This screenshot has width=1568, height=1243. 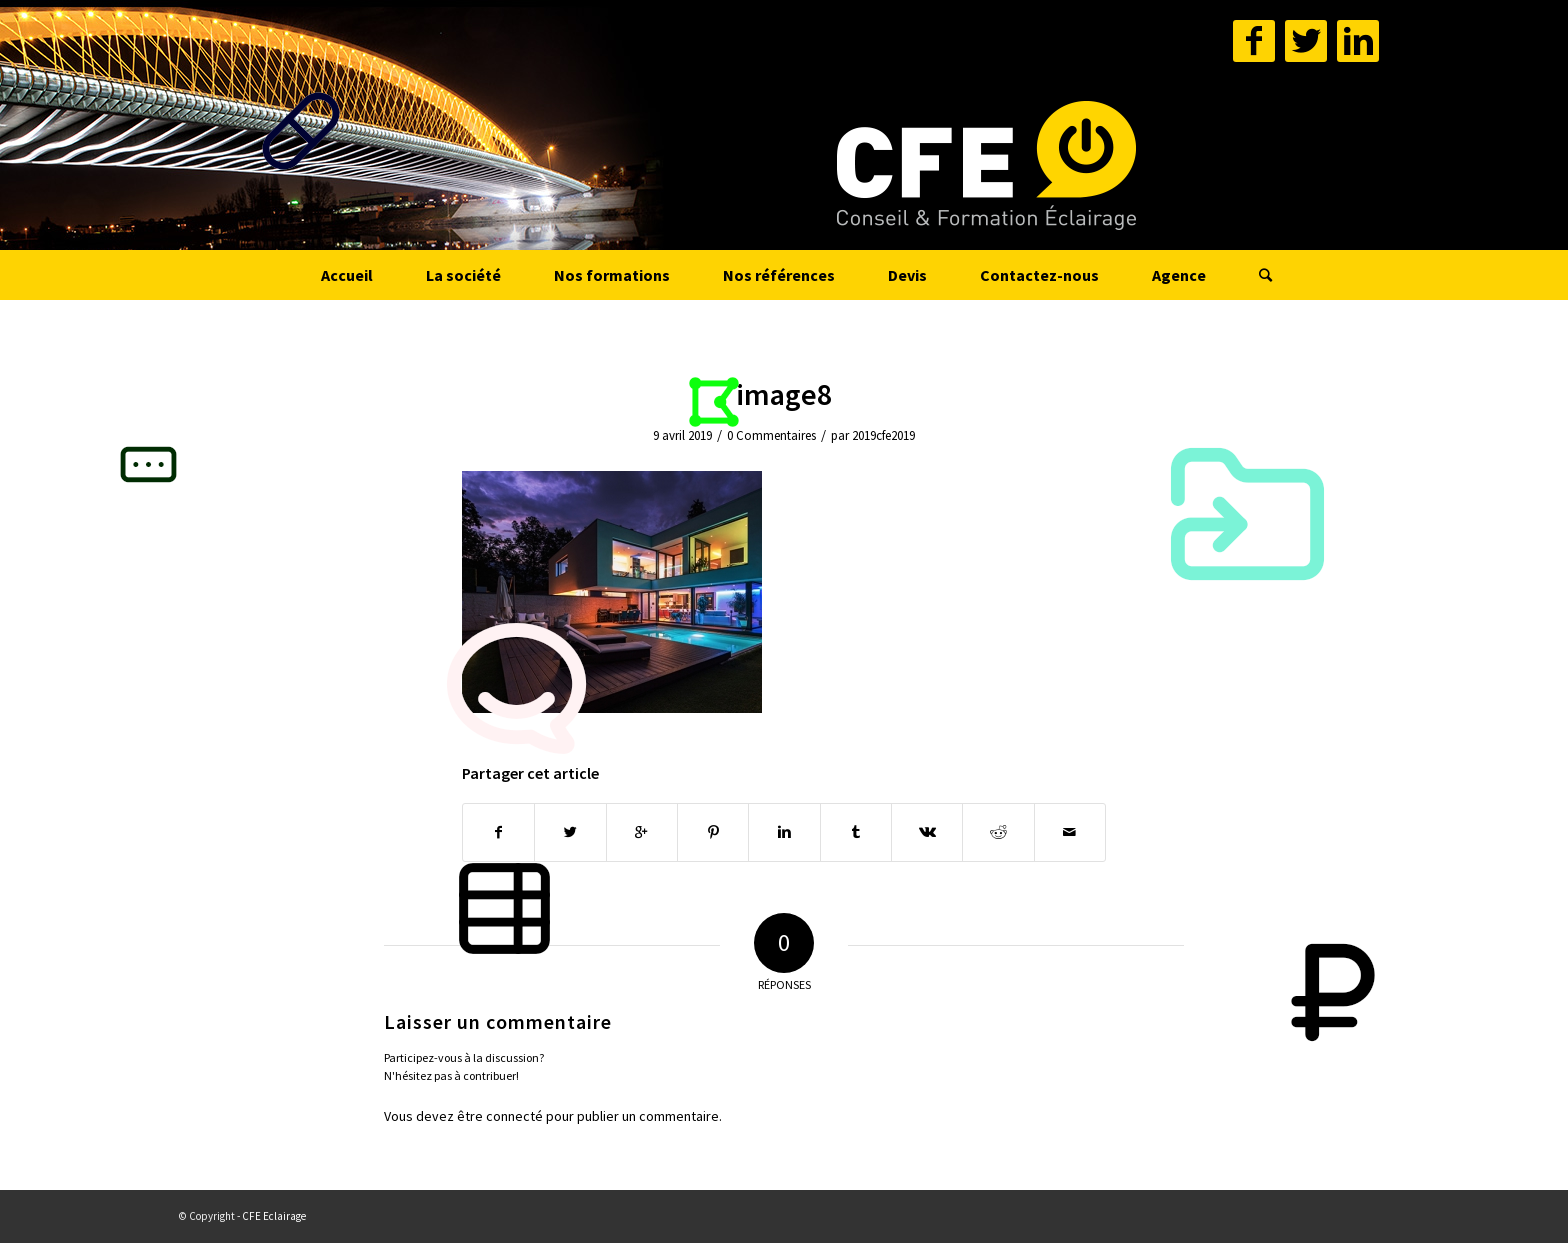 I want to click on create a symbolic link to this folder, so click(x=1247, y=517).